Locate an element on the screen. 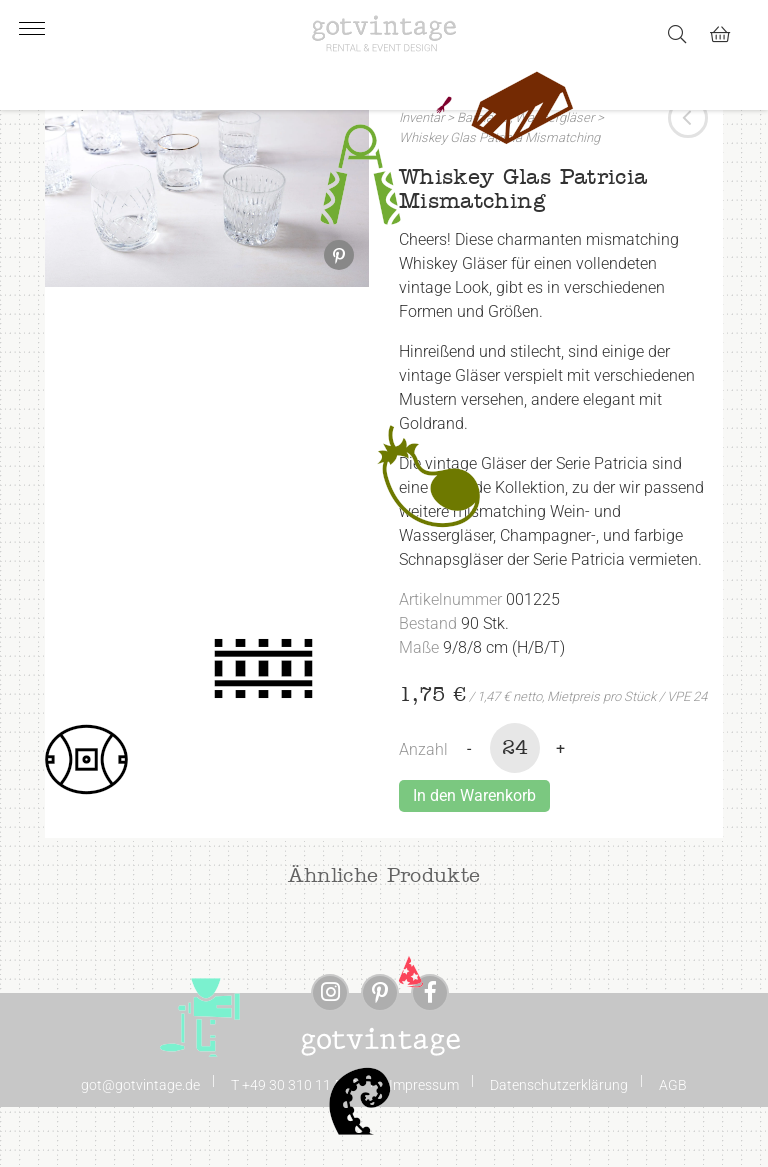 This screenshot has width=768, height=1167. indicates a celebration or birthday event is located at coordinates (410, 971).